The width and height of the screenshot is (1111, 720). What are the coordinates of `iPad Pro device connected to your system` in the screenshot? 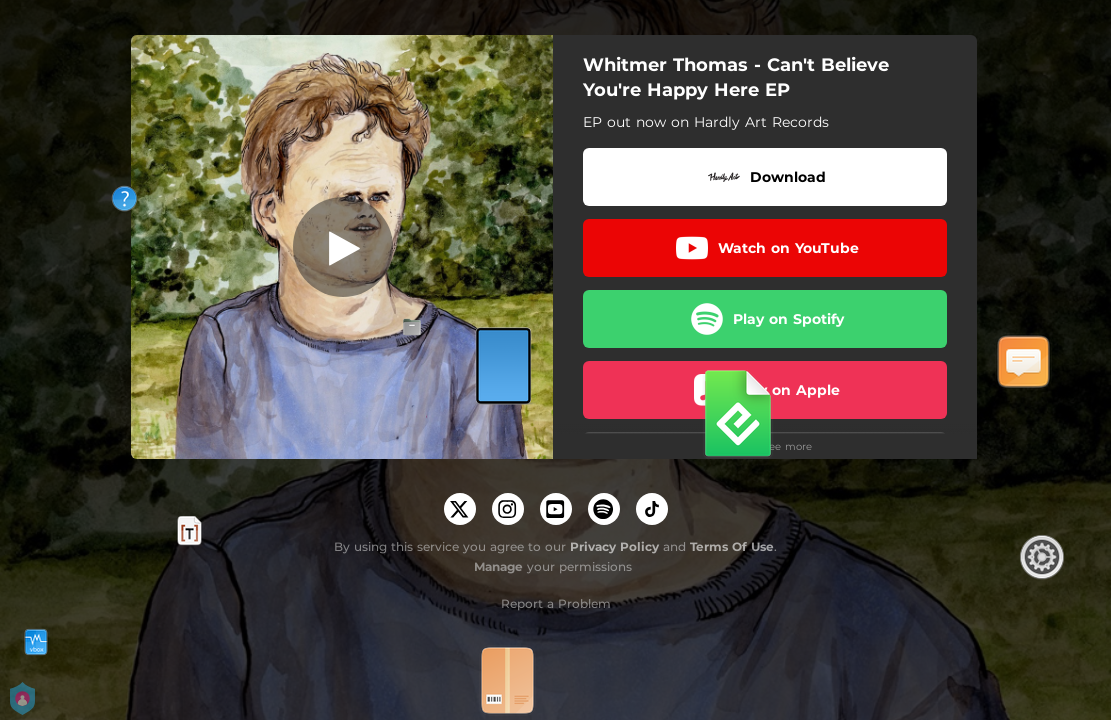 It's located at (503, 366).